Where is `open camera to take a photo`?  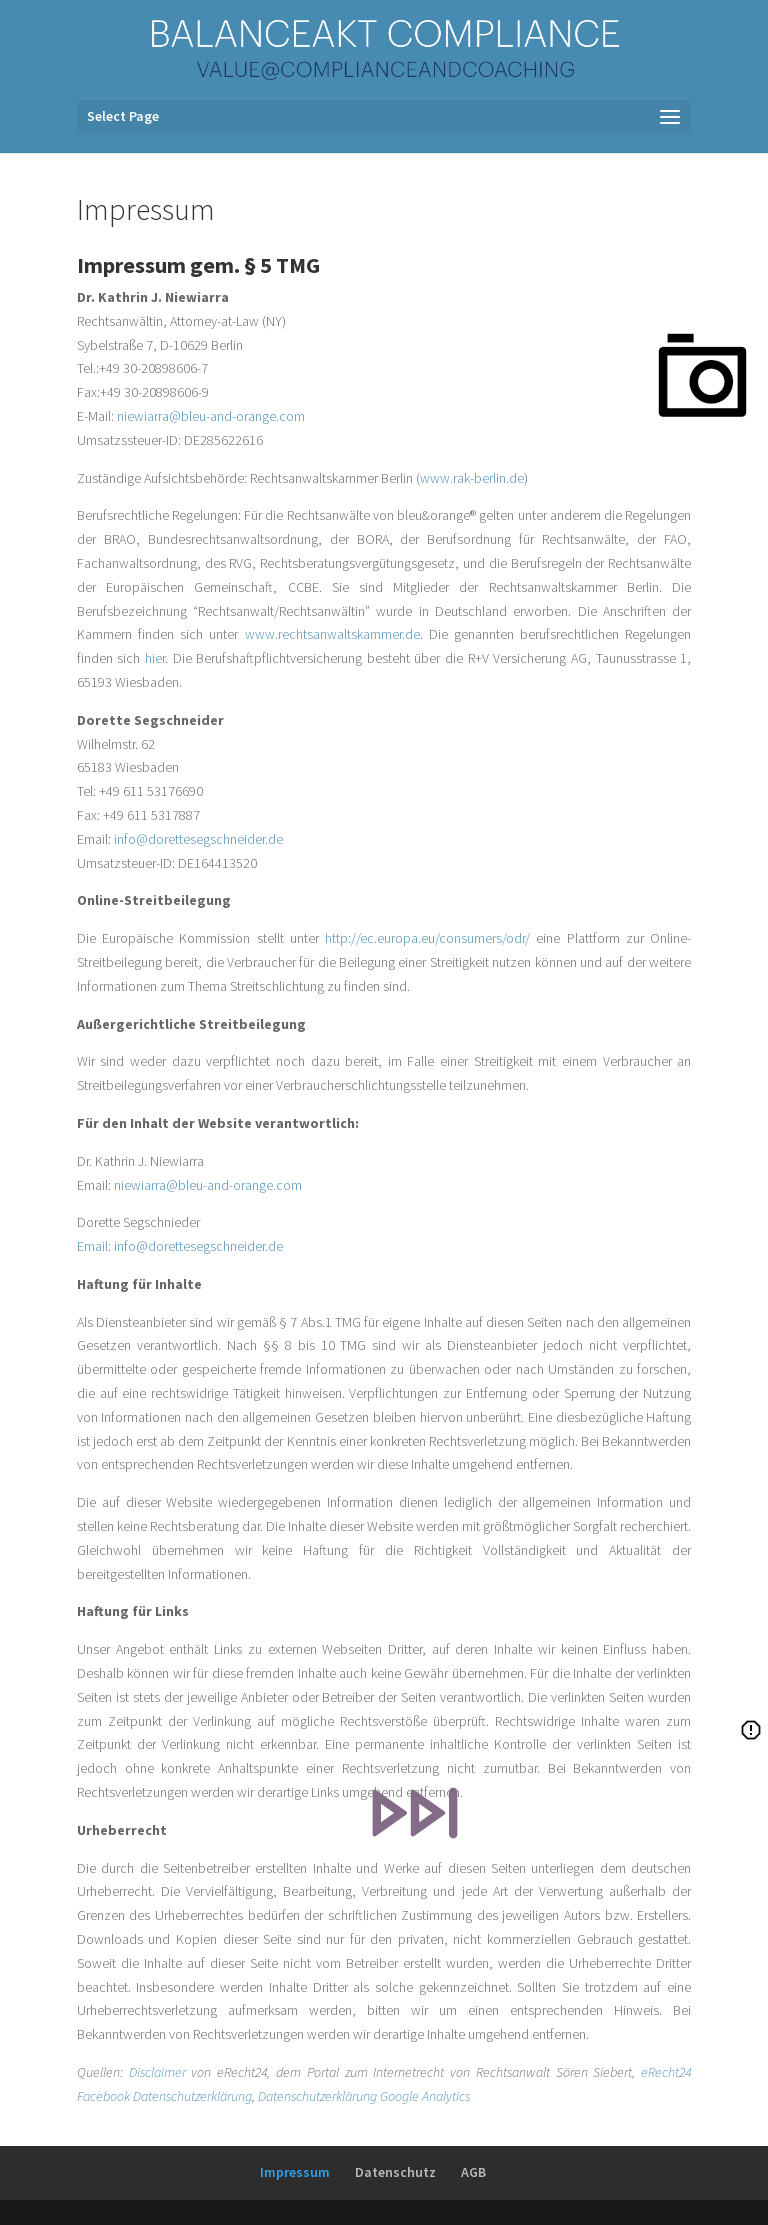 open camera to take a photo is located at coordinates (702, 377).